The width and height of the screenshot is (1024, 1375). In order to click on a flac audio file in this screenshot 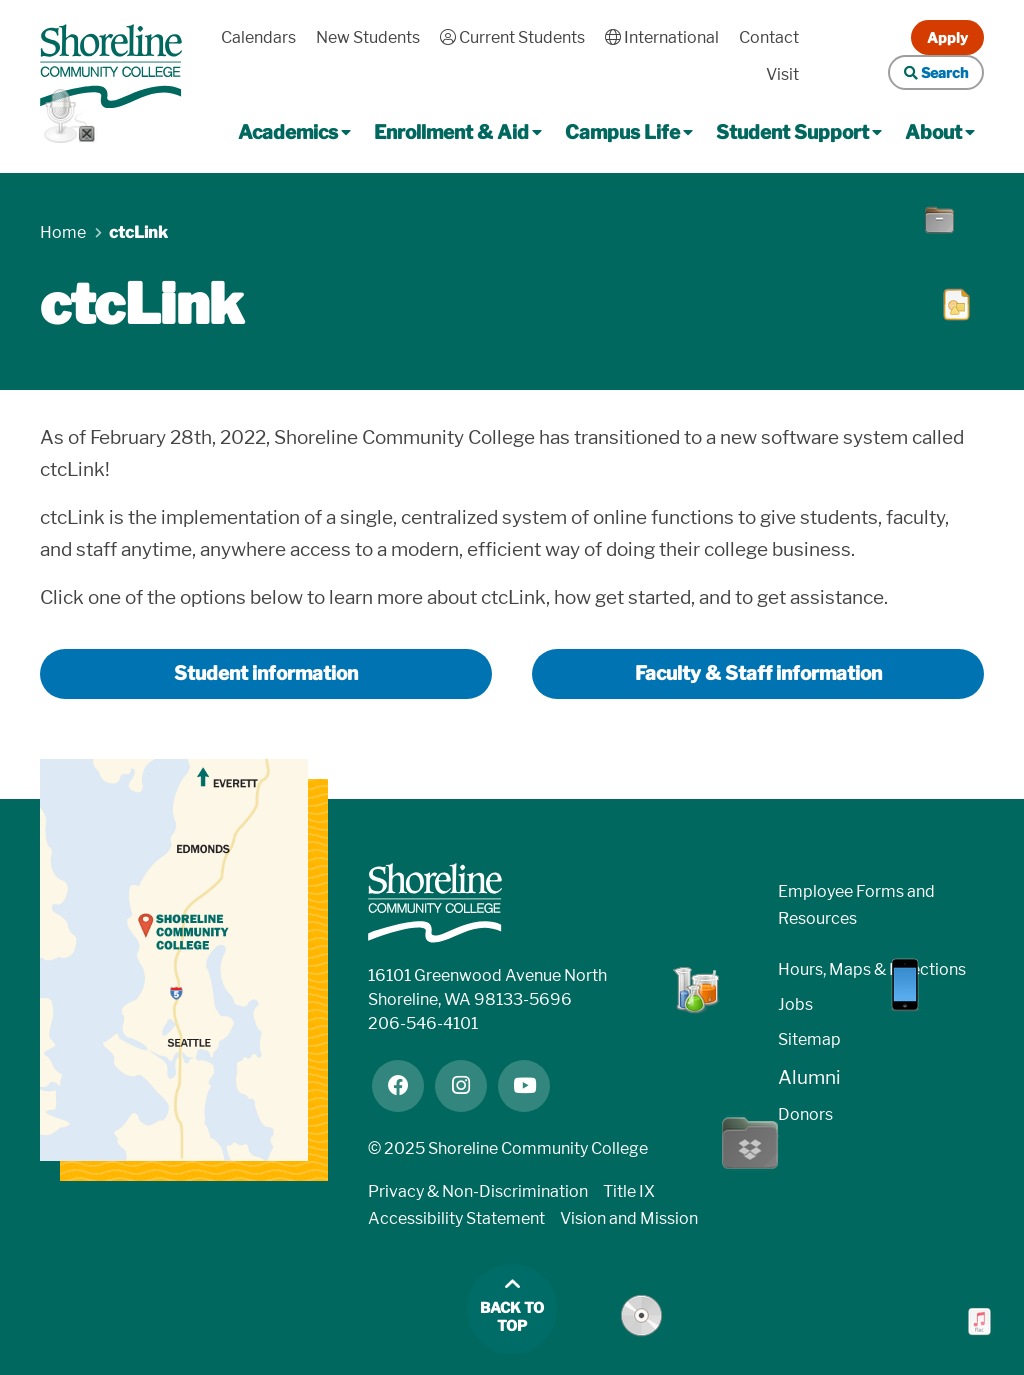, I will do `click(979, 1321)`.